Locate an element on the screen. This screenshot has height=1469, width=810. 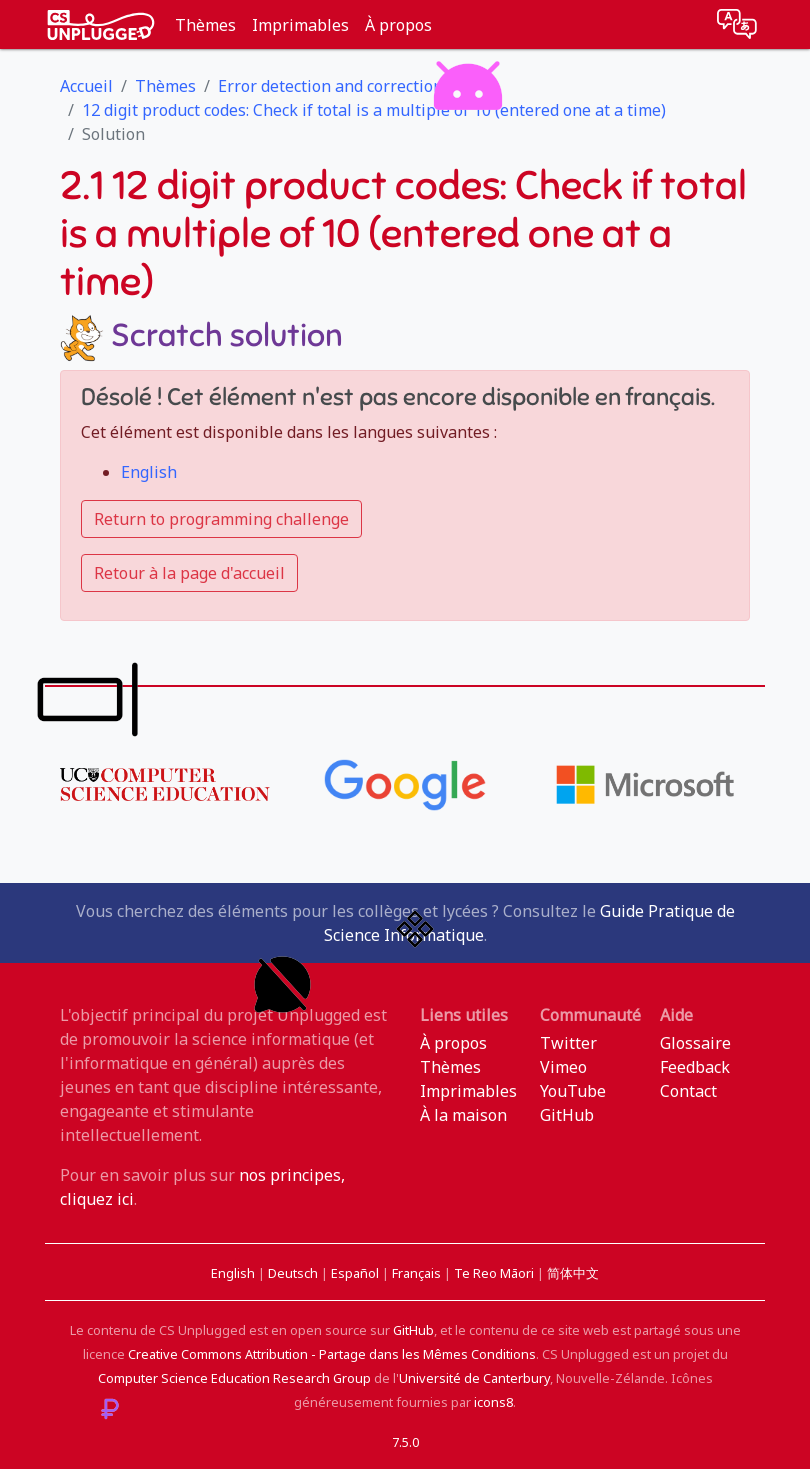
android operating system indicator is located at coordinates (468, 88).